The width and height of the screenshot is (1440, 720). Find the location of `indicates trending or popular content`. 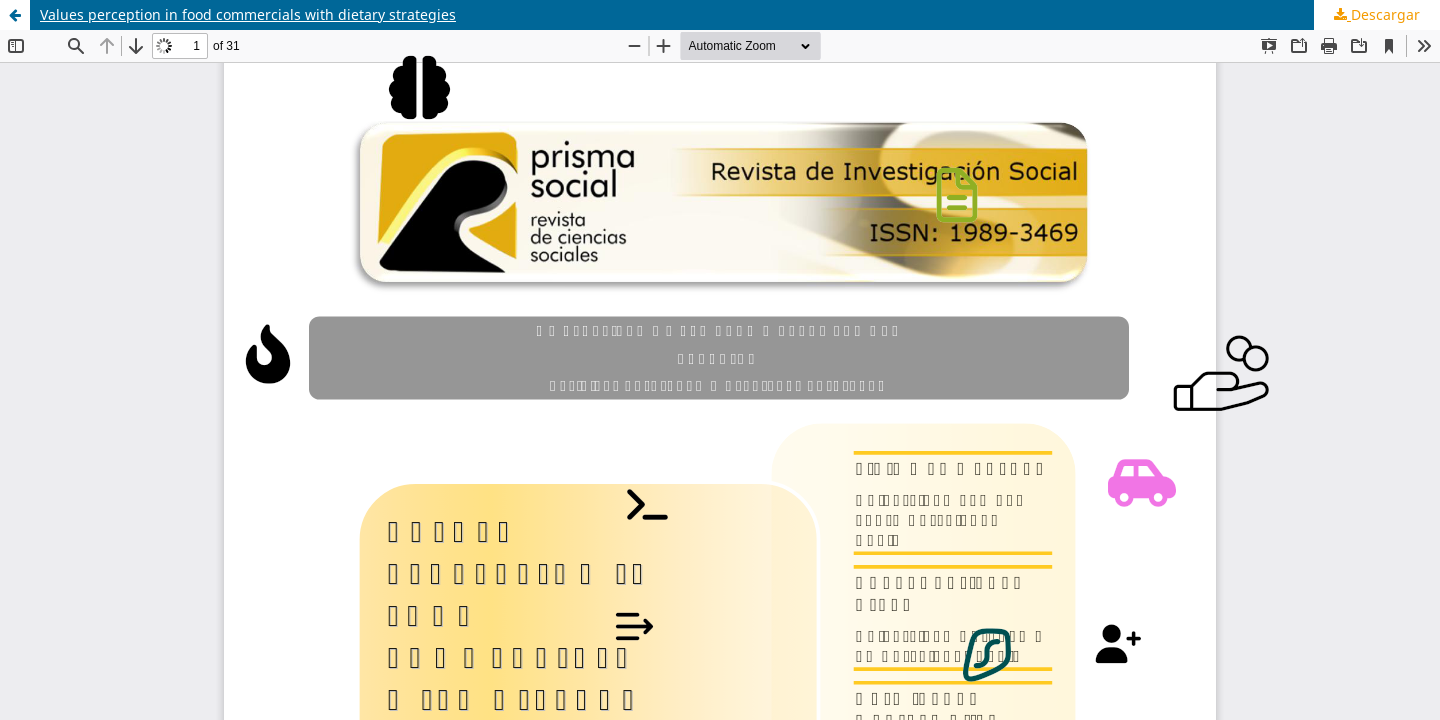

indicates trending or popular content is located at coordinates (268, 354).